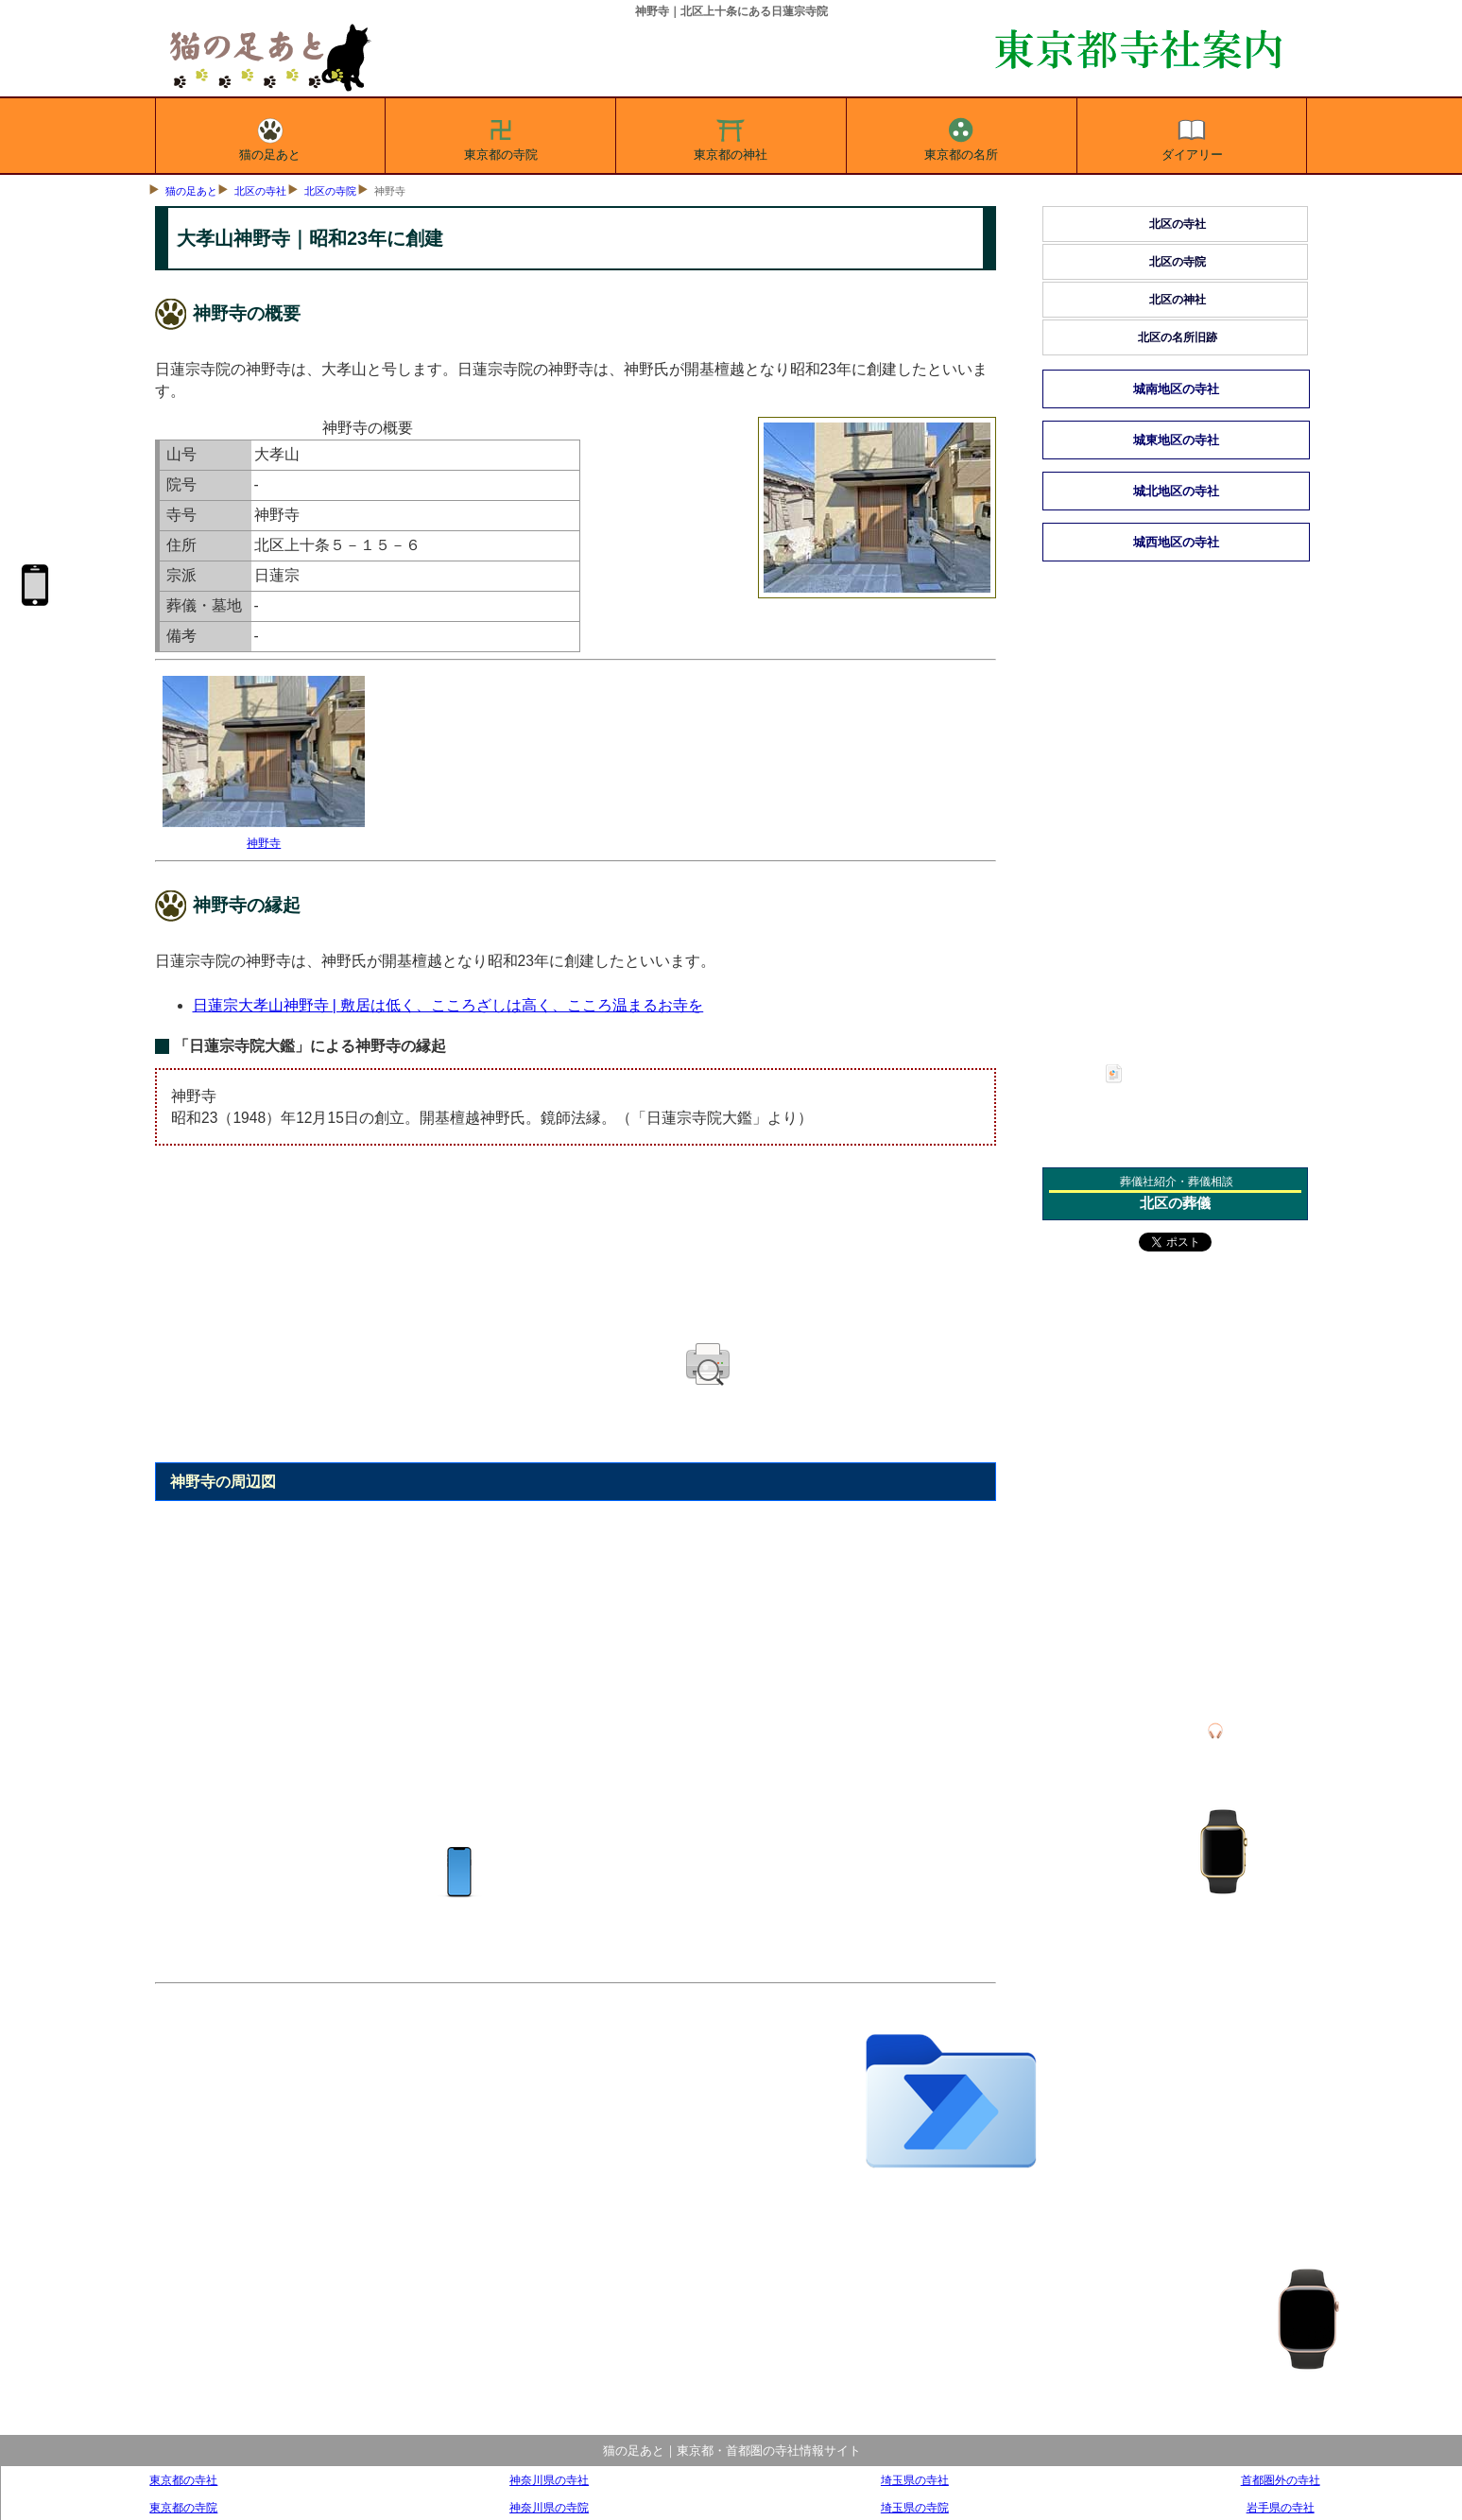 This screenshot has width=1462, height=2520. I want to click on apple watch series 10 device icon, so click(1307, 2319).